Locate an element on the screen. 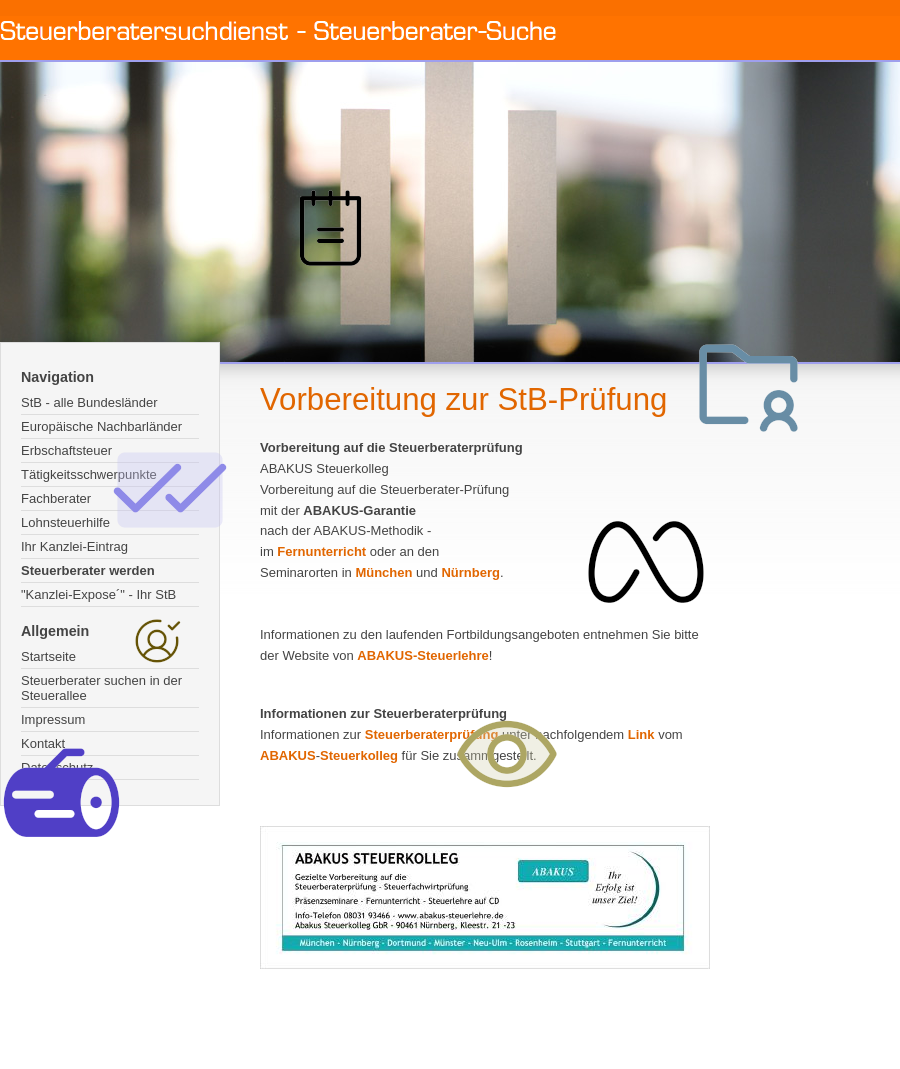 This screenshot has height=1069, width=900. view or preview content is located at coordinates (507, 754).